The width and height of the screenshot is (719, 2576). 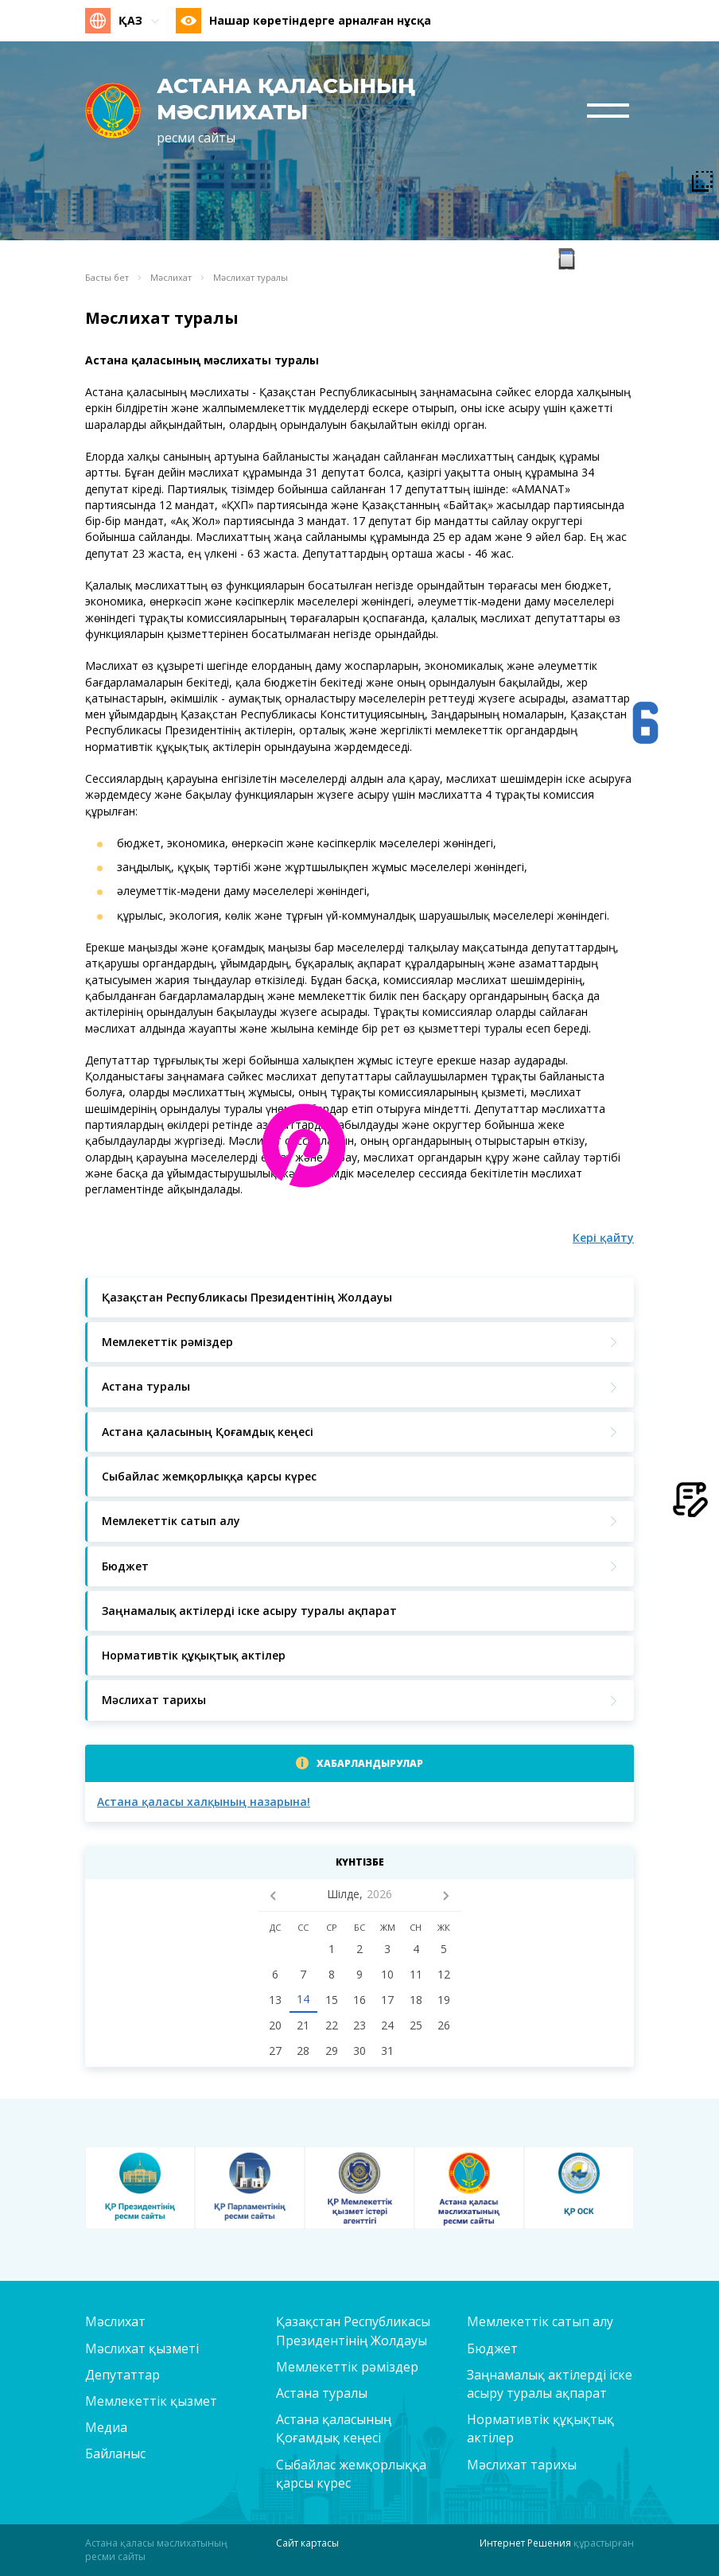 What do you see at coordinates (690, 1499) in the screenshot?
I see `view or manage contracts` at bounding box center [690, 1499].